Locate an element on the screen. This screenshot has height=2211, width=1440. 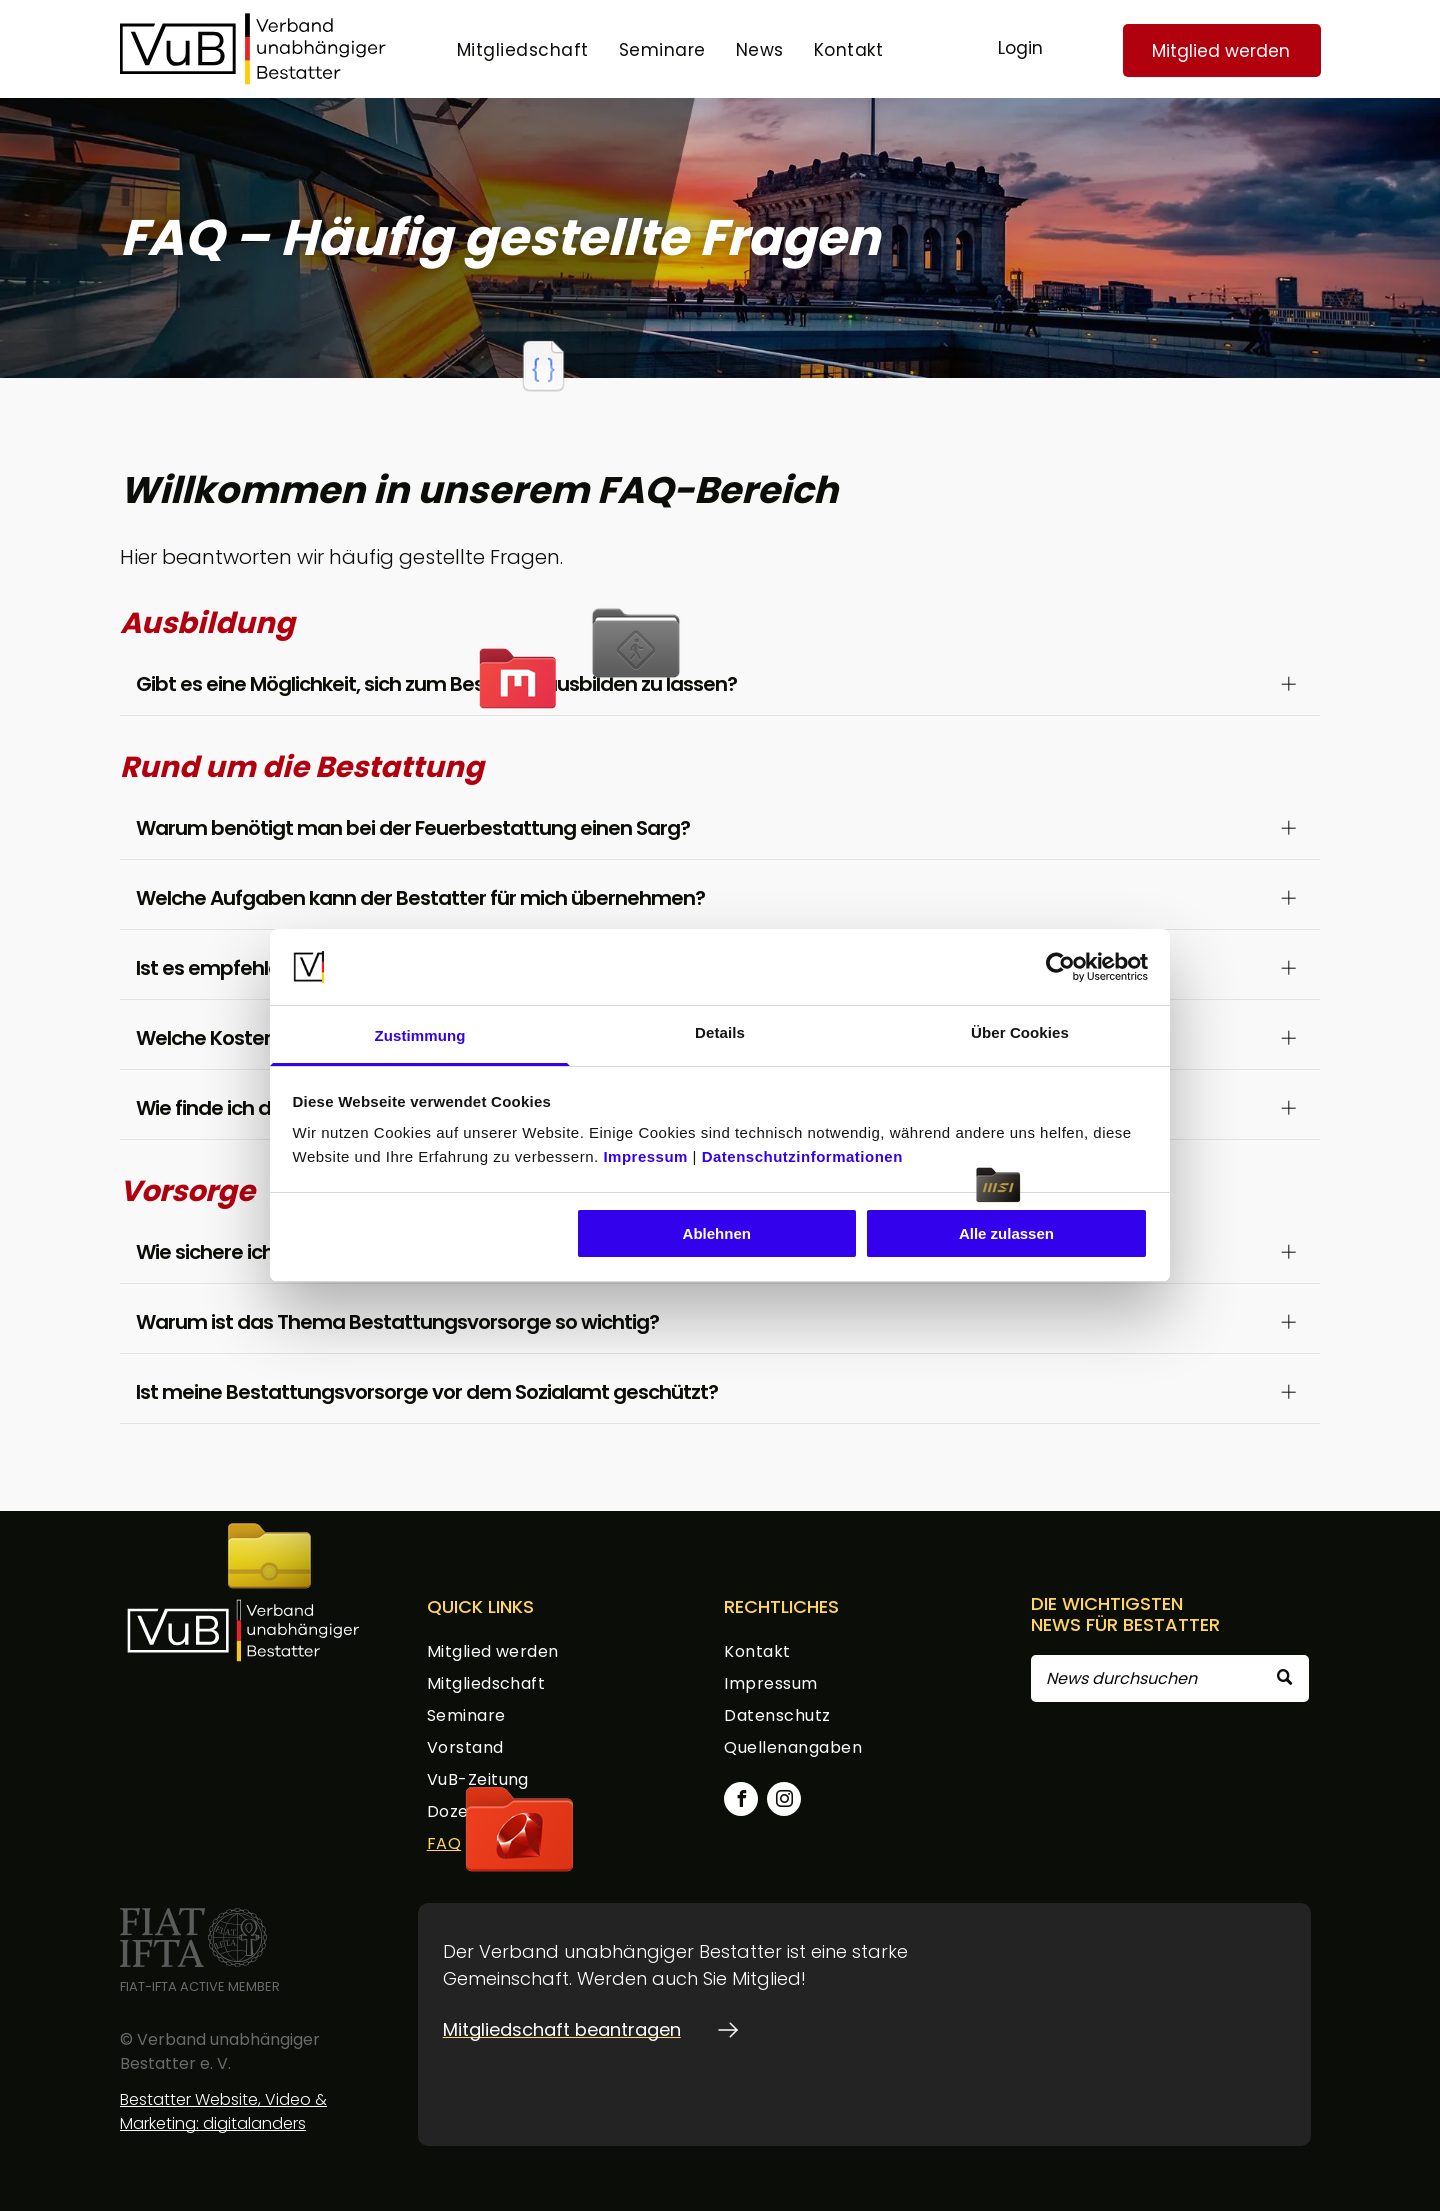
open MSI branded folder is located at coordinates (998, 1186).